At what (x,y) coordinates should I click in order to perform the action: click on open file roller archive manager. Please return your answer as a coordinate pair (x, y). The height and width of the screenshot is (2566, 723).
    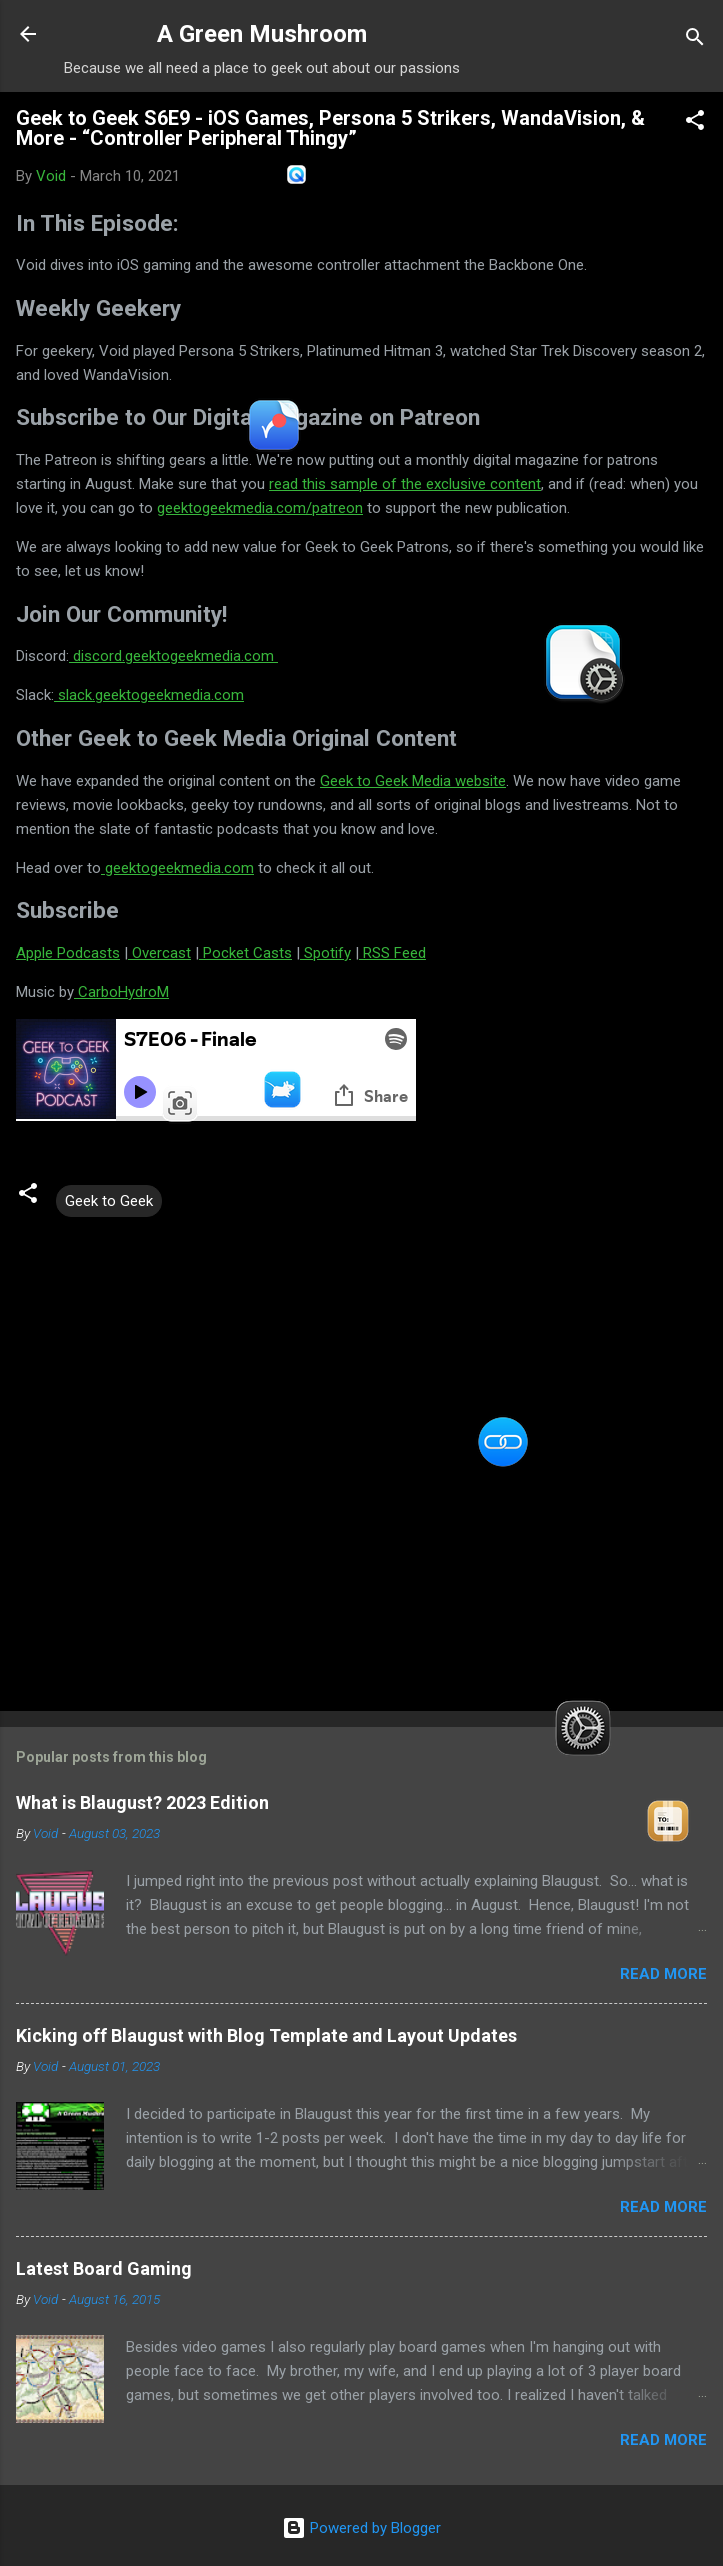
    Looking at the image, I should click on (668, 1821).